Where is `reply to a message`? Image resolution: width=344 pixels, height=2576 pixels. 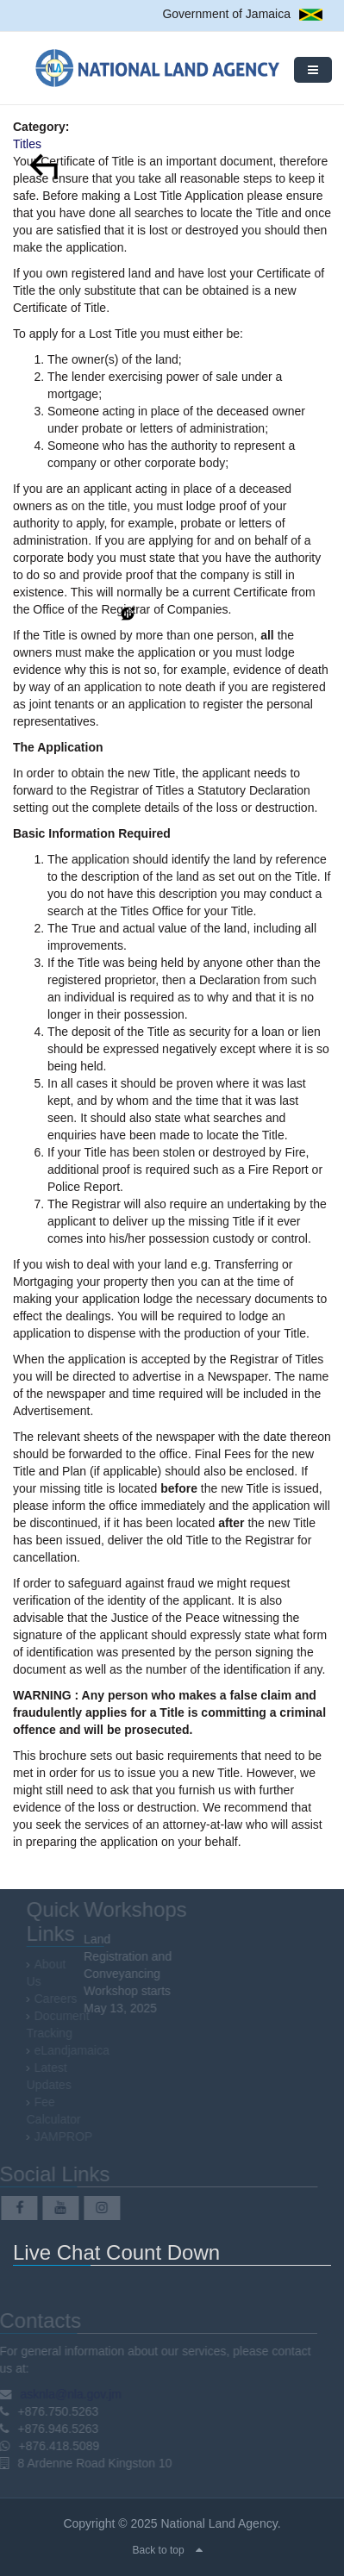
reply to a message is located at coordinates (45, 166).